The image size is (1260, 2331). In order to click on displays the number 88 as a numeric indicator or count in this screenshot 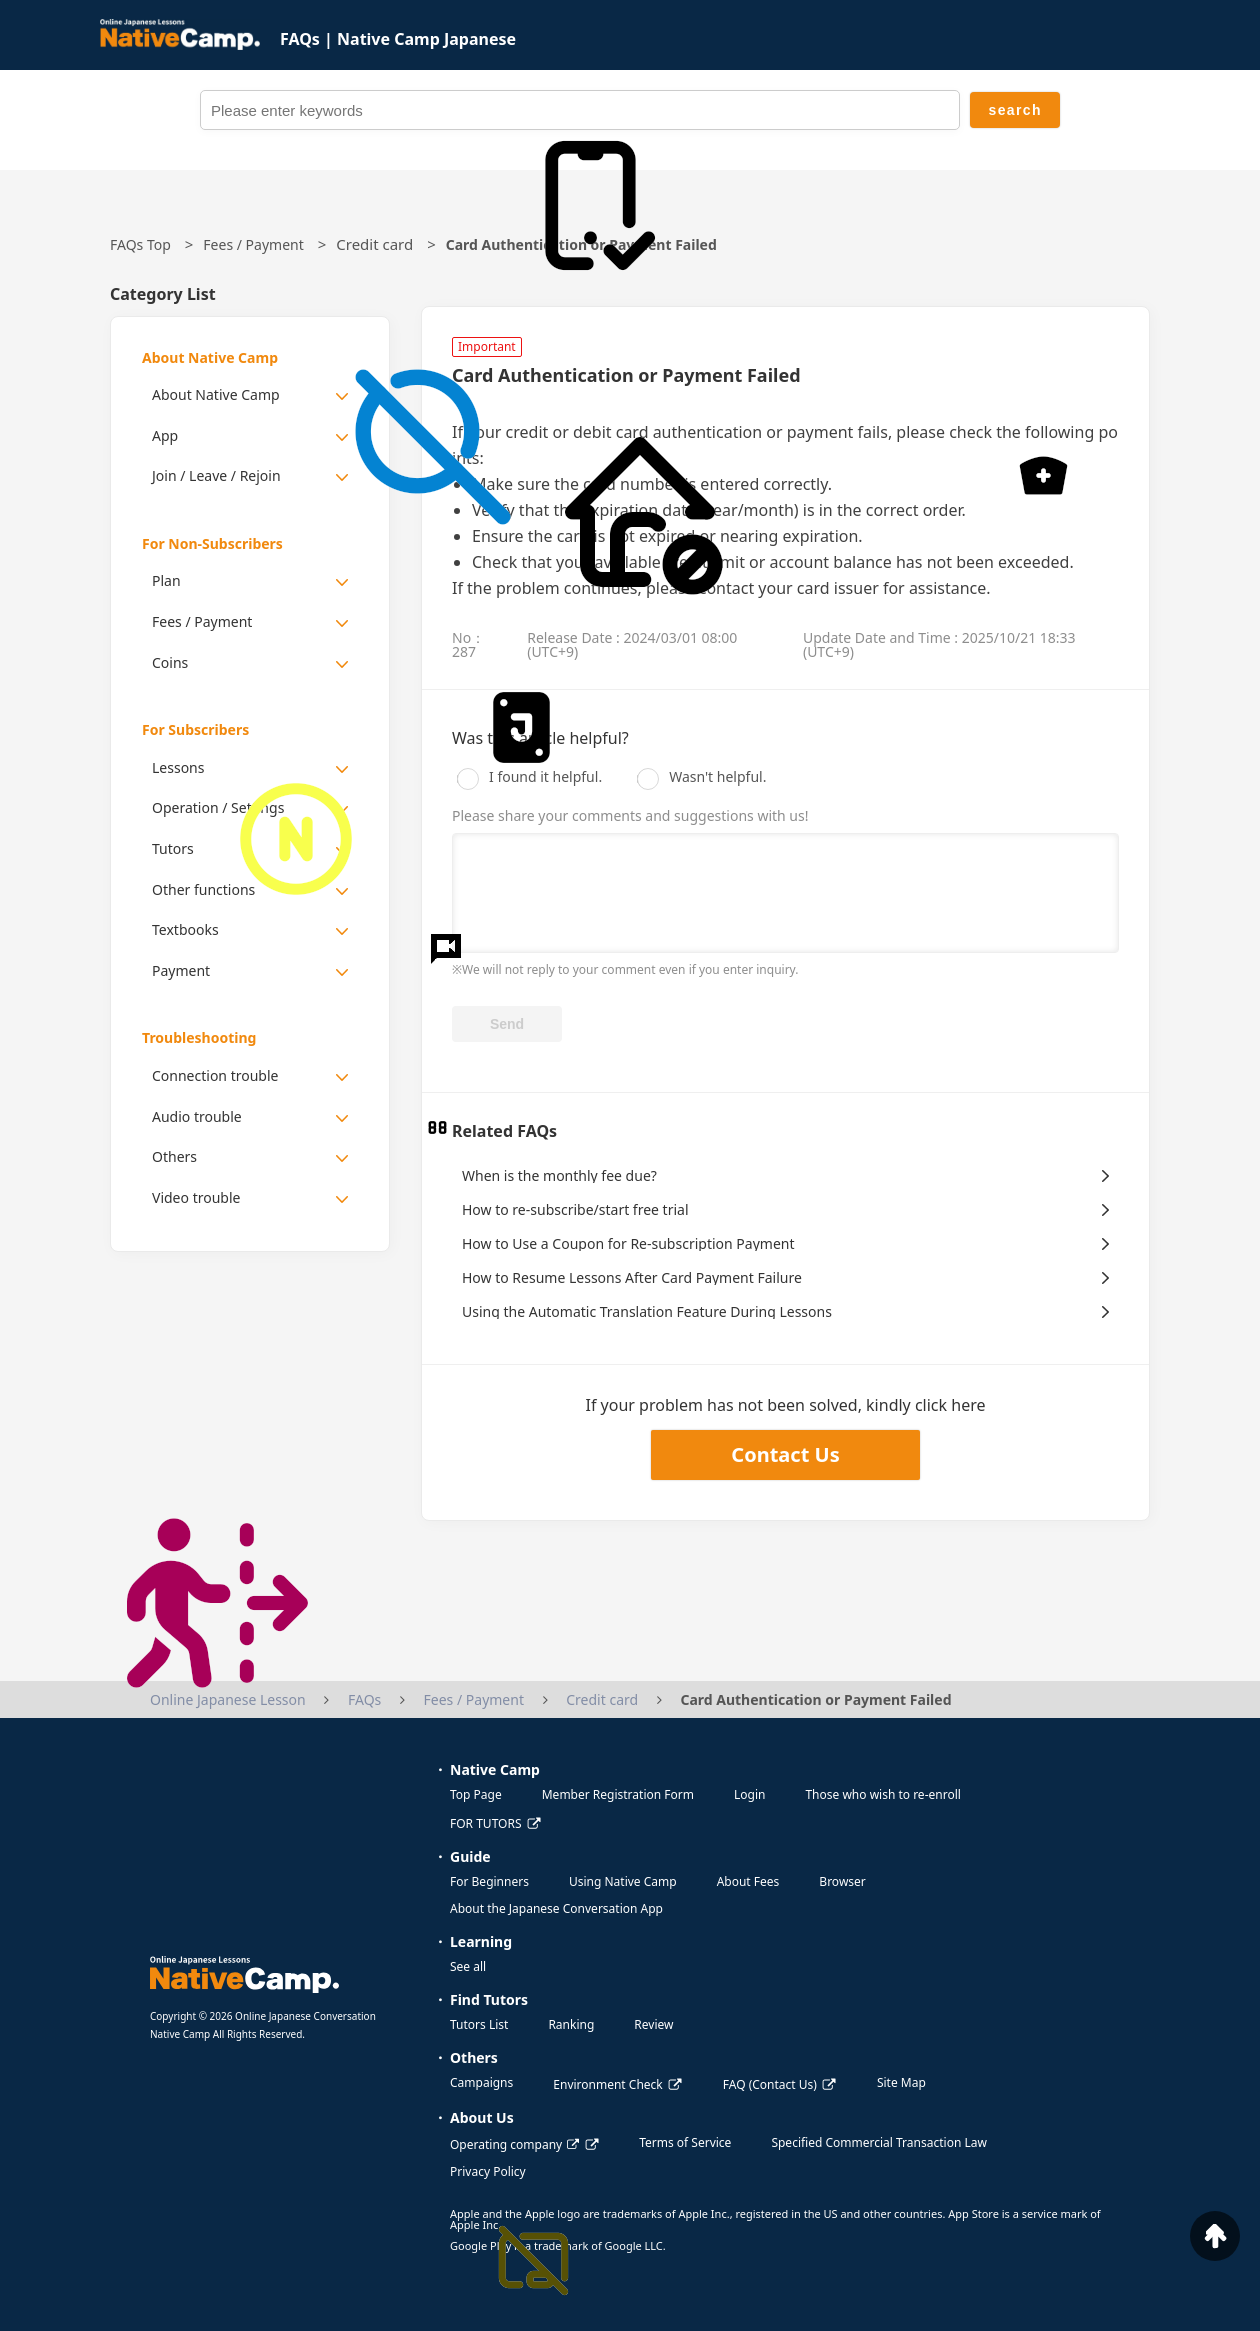, I will do `click(437, 1127)`.